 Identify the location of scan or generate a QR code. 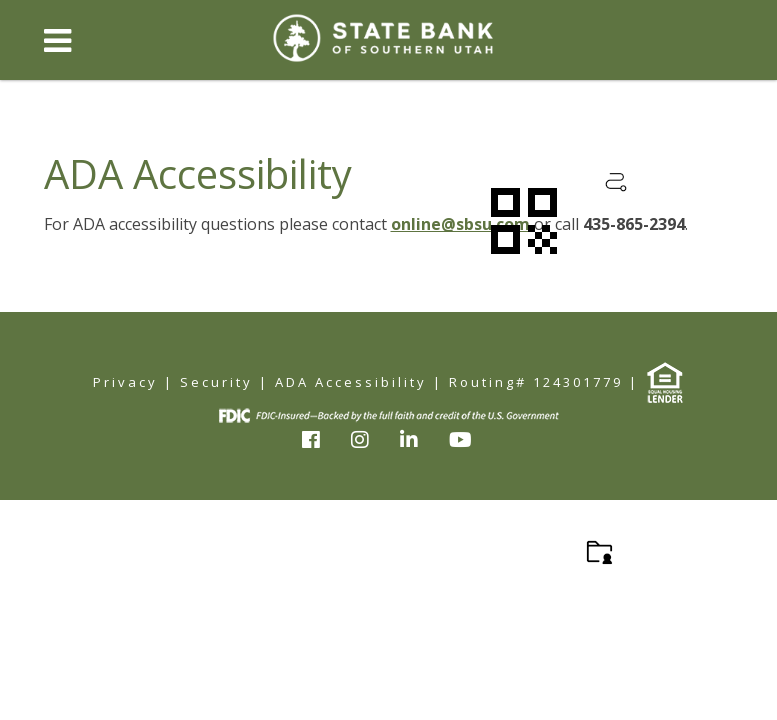
(524, 221).